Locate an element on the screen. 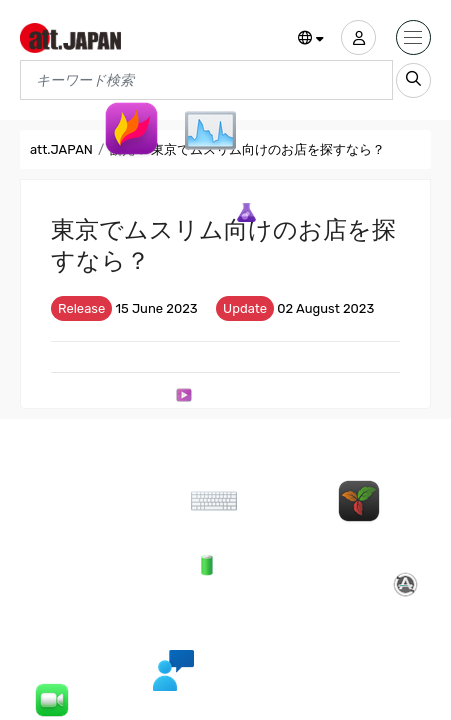  open flameshot screenshot tool is located at coordinates (131, 128).